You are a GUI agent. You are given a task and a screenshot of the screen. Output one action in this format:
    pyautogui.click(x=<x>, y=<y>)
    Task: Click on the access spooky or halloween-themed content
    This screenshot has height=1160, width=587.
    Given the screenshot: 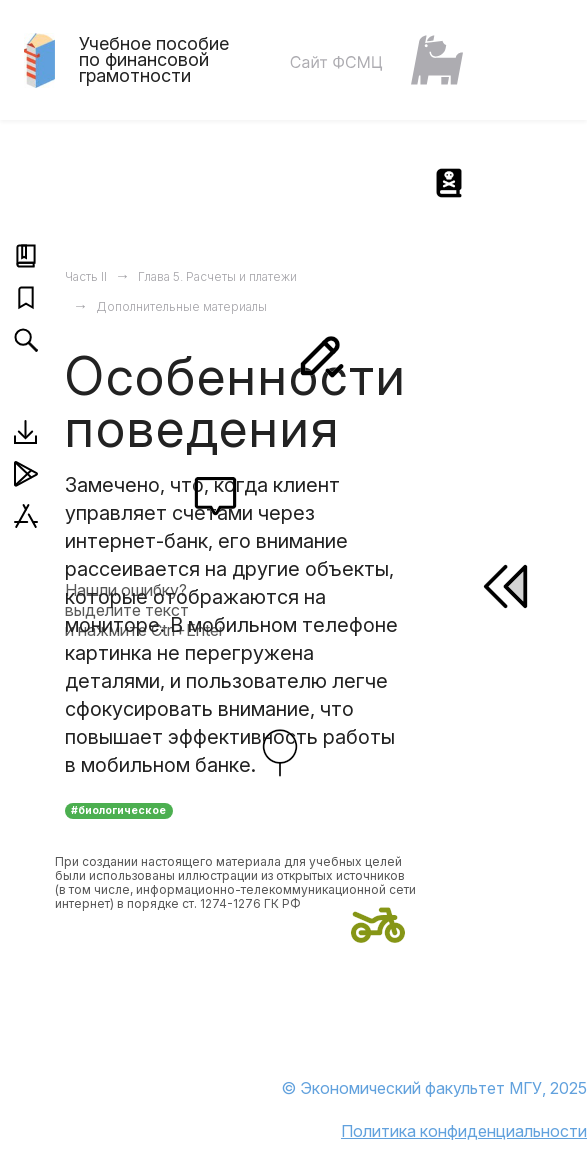 What is the action you would take?
    pyautogui.click(x=449, y=183)
    